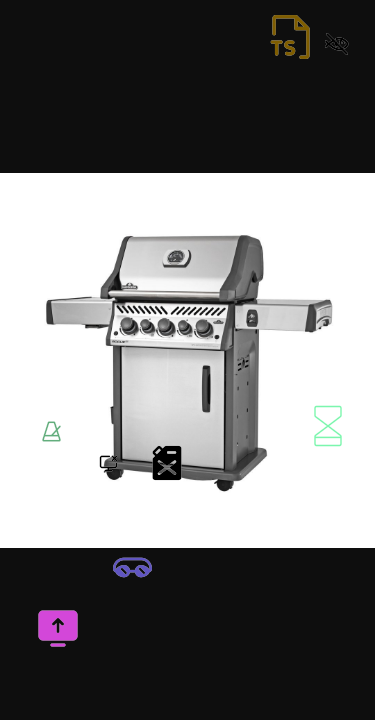 The width and height of the screenshot is (375, 720). Describe the element at coordinates (328, 426) in the screenshot. I see `indicates time is running low` at that location.